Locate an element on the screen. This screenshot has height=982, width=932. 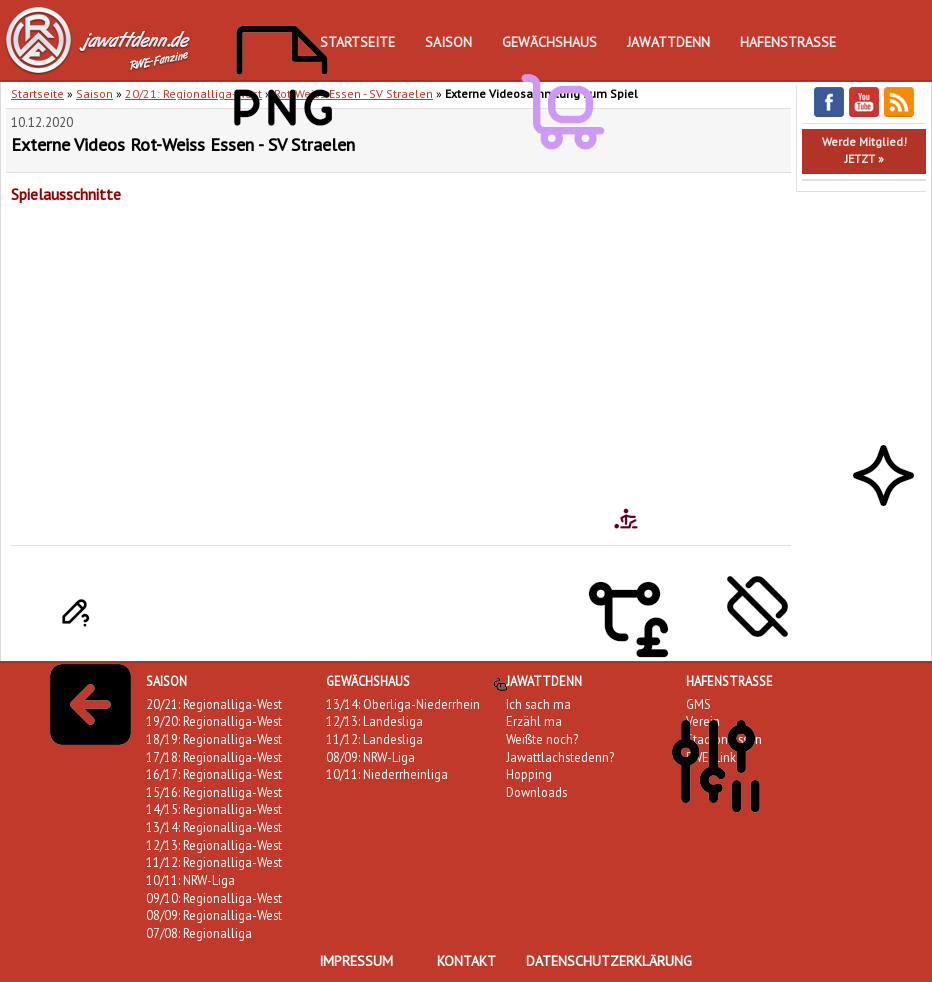
transfer funds in pounds sterling is located at coordinates (628, 621).